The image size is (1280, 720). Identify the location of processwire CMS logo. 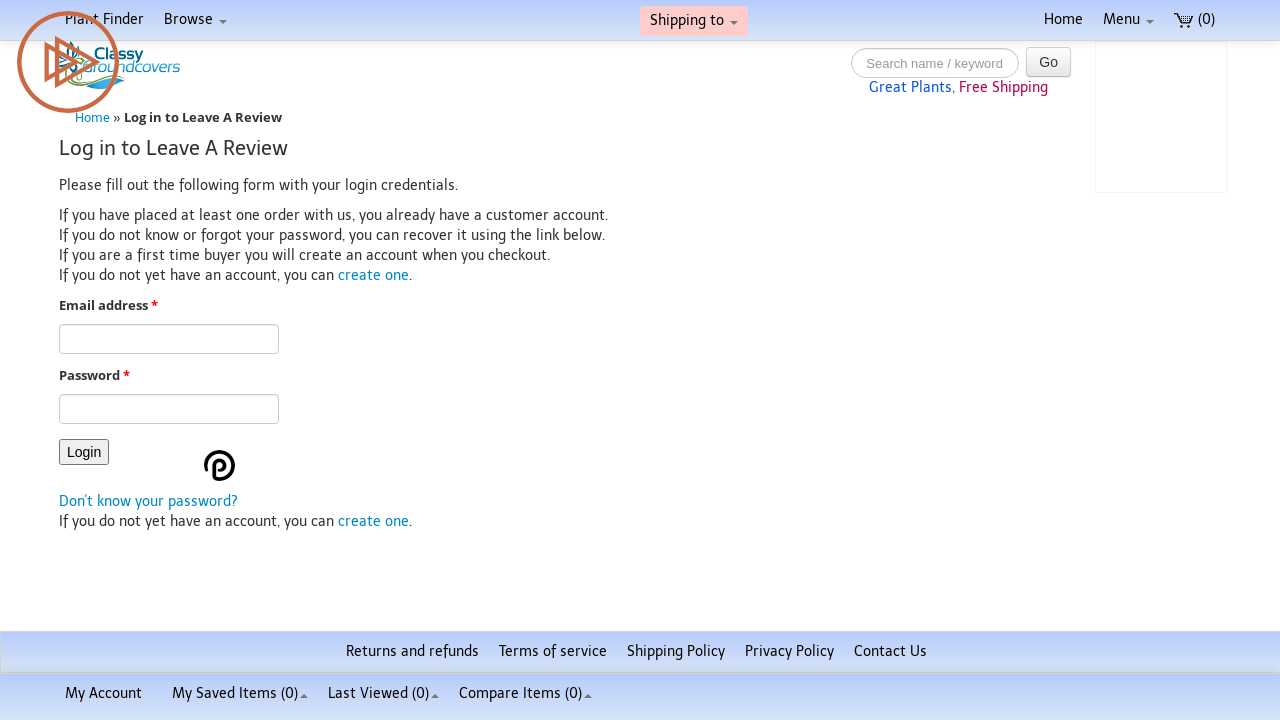
(219, 465).